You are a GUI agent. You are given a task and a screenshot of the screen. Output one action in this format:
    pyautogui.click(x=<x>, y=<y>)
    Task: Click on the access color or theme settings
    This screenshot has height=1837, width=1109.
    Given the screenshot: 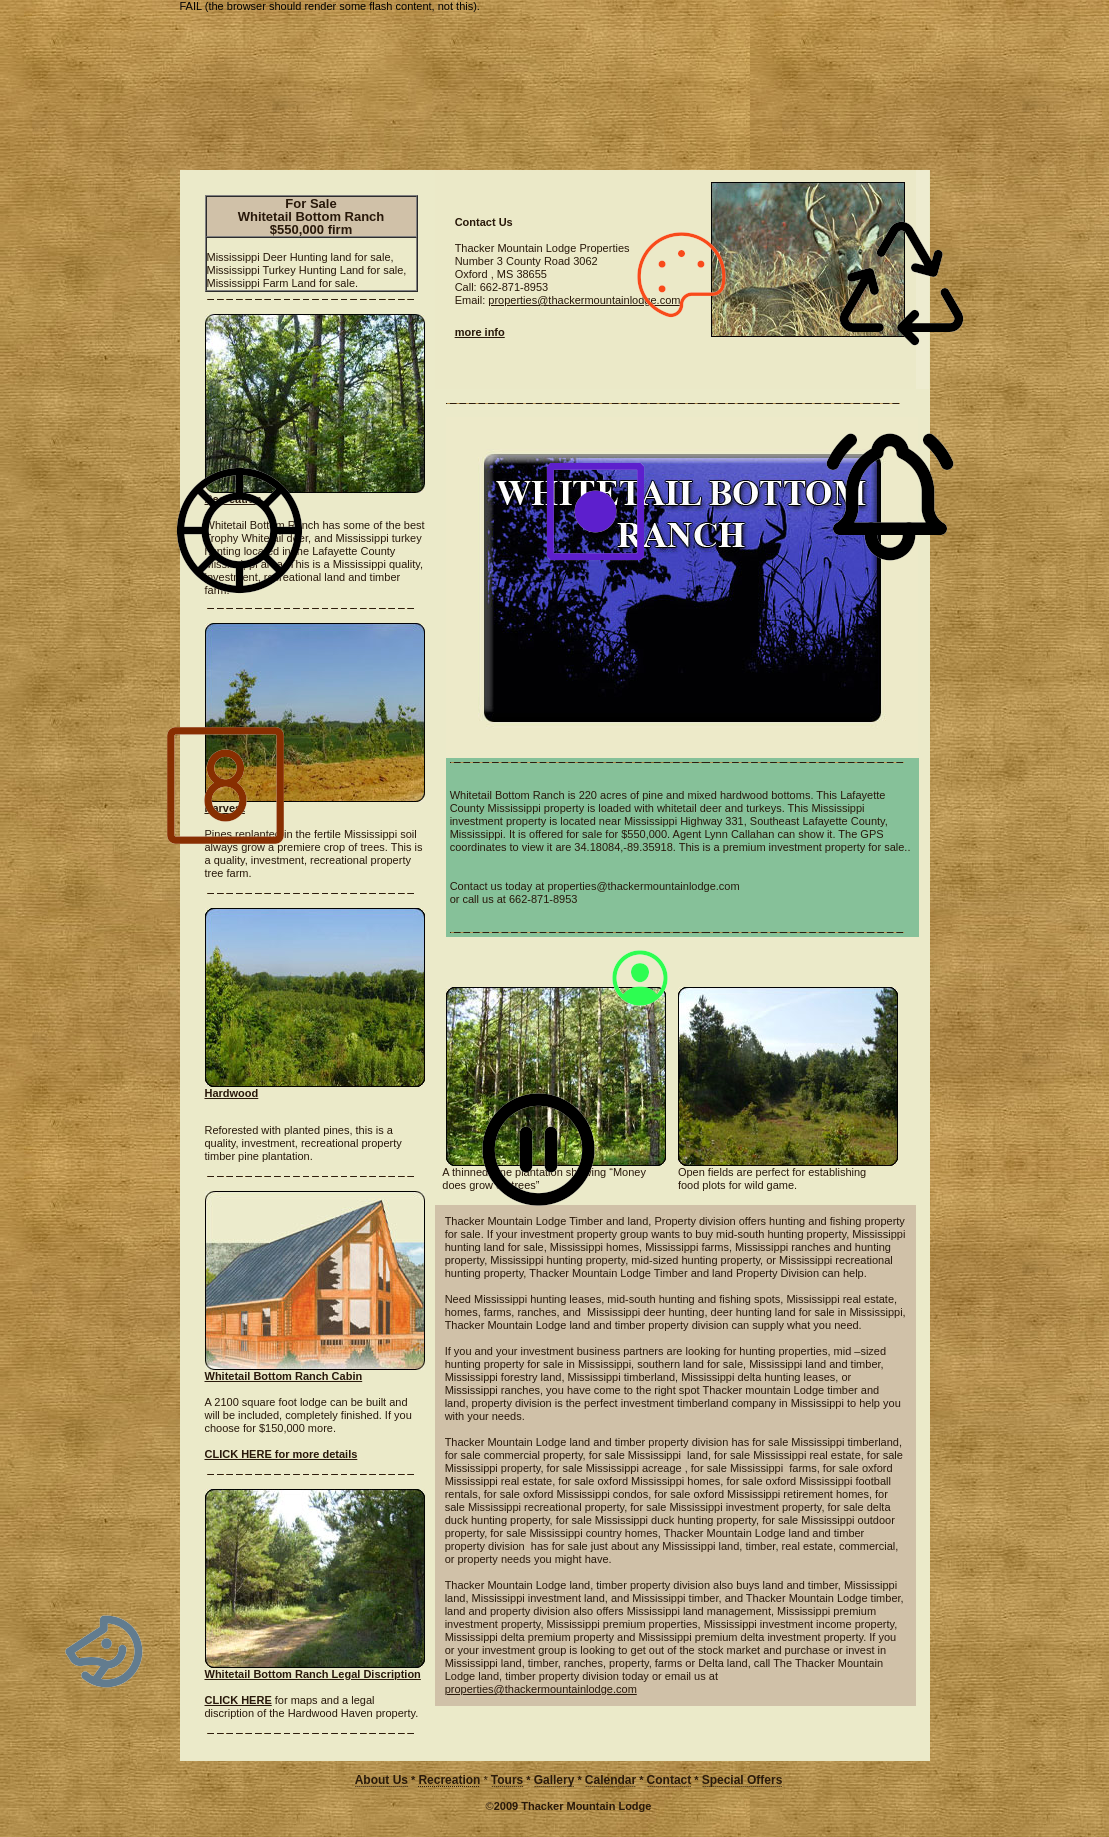 What is the action you would take?
    pyautogui.click(x=681, y=276)
    